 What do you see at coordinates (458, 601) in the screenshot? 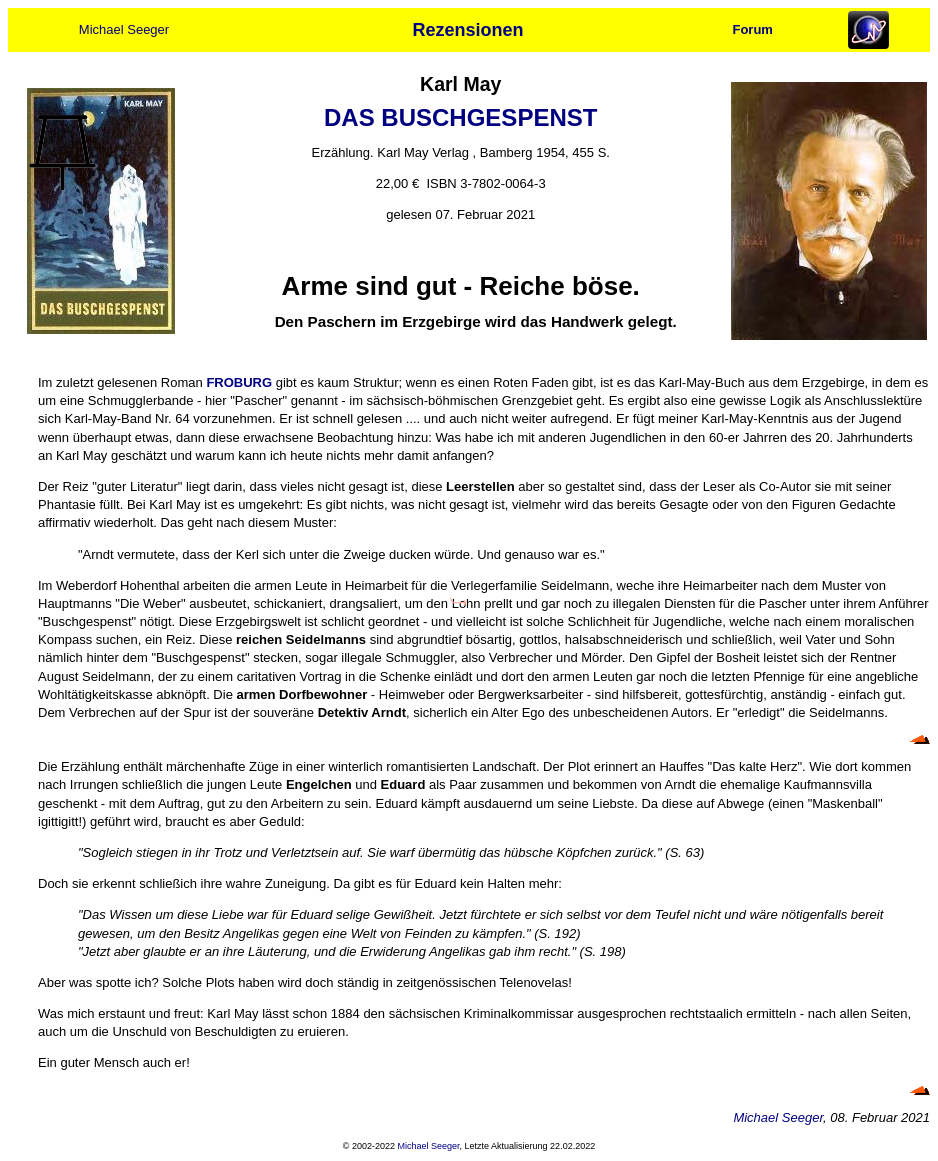
I see `forward or redirect a message` at bounding box center [458, 601].